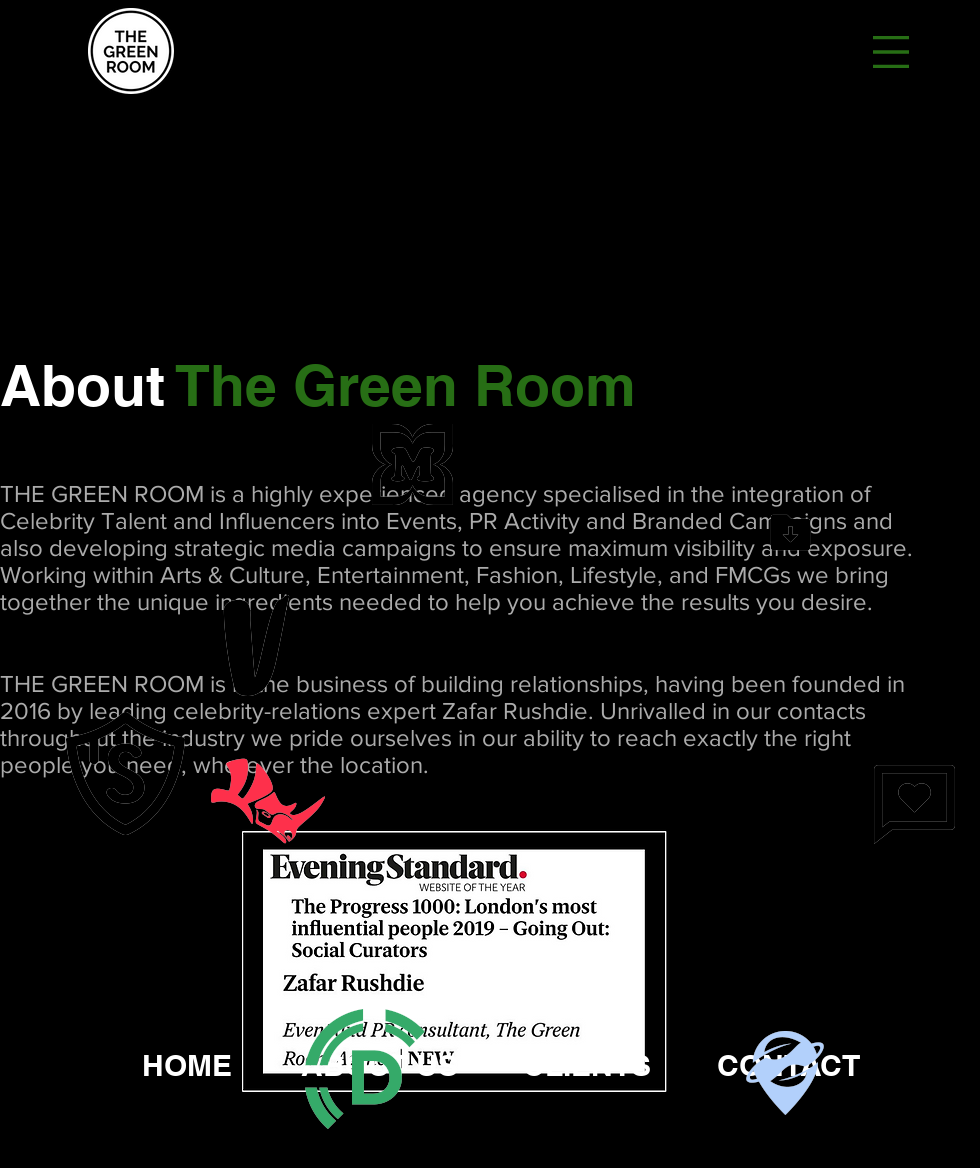 This screenshot has height=1168, width=980. I want to click on open favorite conversations, so click(914, 801).